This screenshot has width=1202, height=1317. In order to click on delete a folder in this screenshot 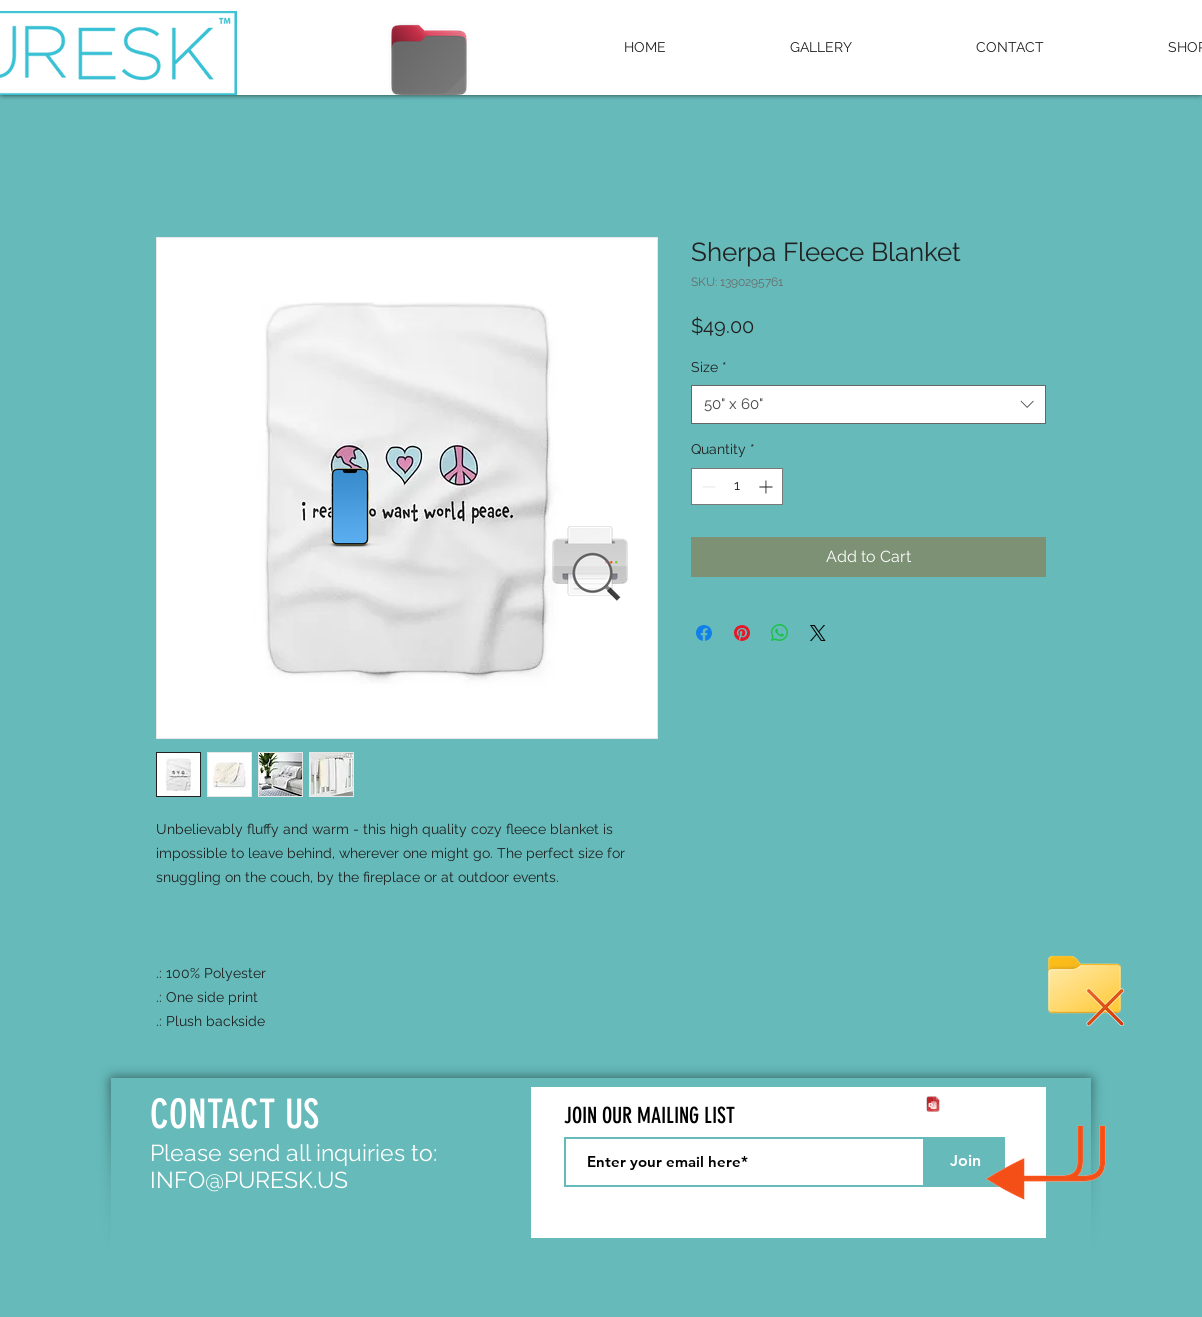, I will do `click(1084, 986)`.